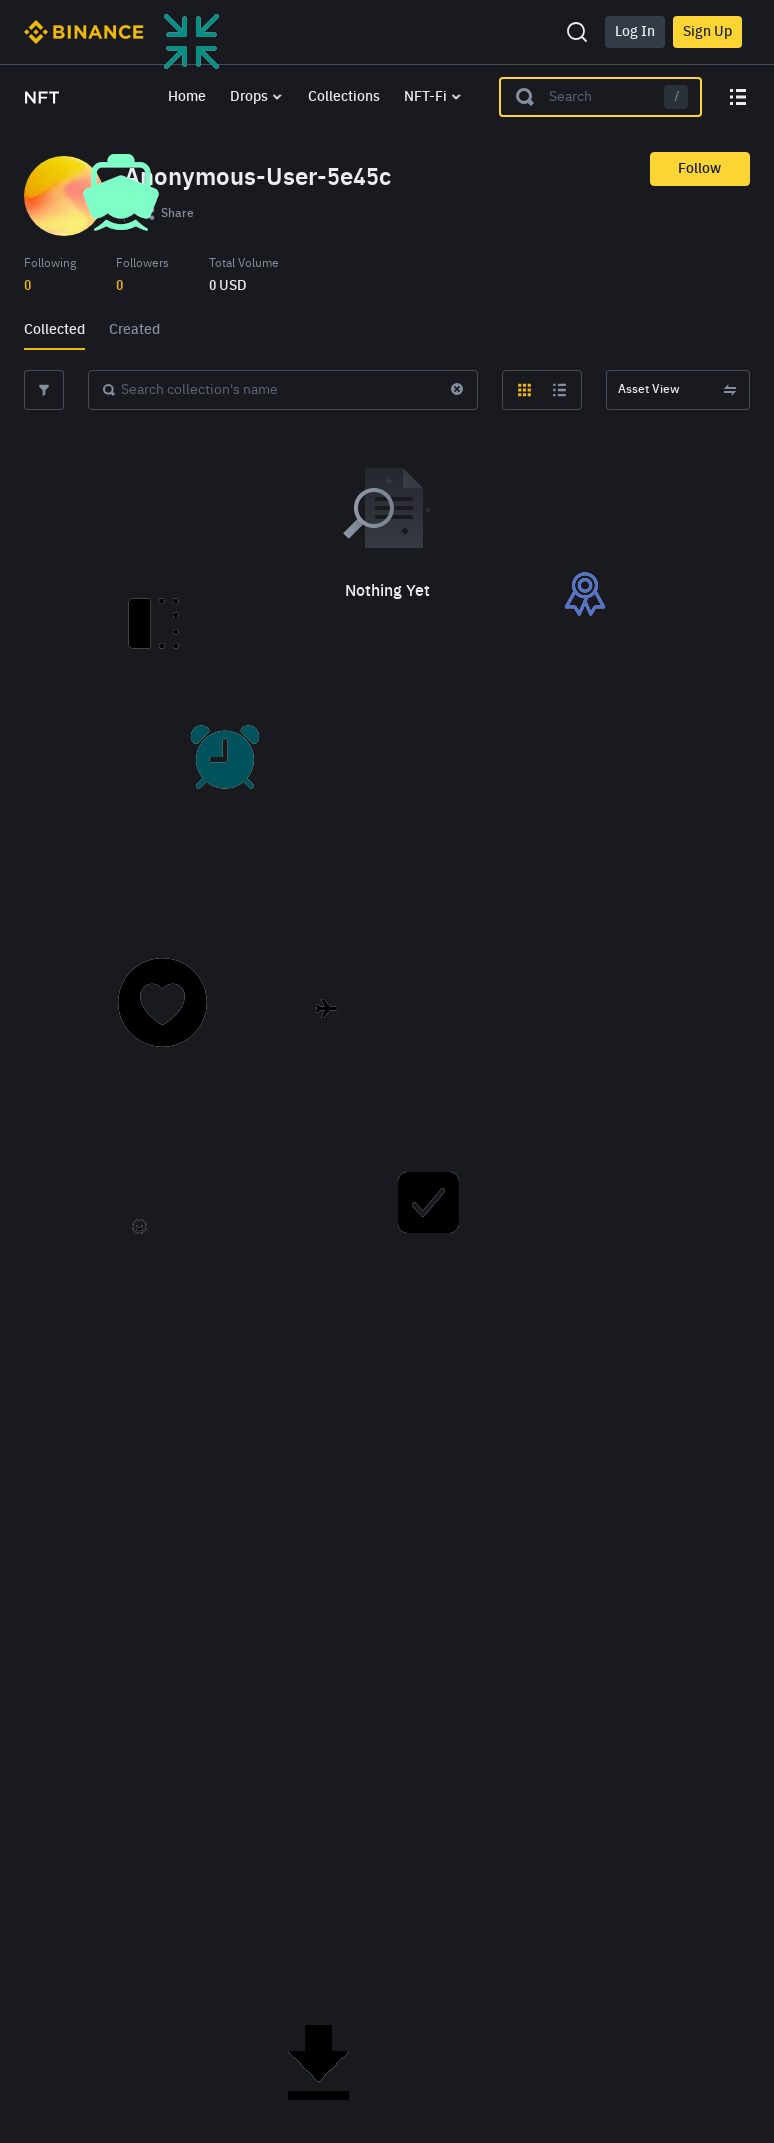 This screenshot has height=2143, width=774. Describe the element at coordinates (139, 1226) in the screenshot. I see `express disappointment or negative feedback` at that location.